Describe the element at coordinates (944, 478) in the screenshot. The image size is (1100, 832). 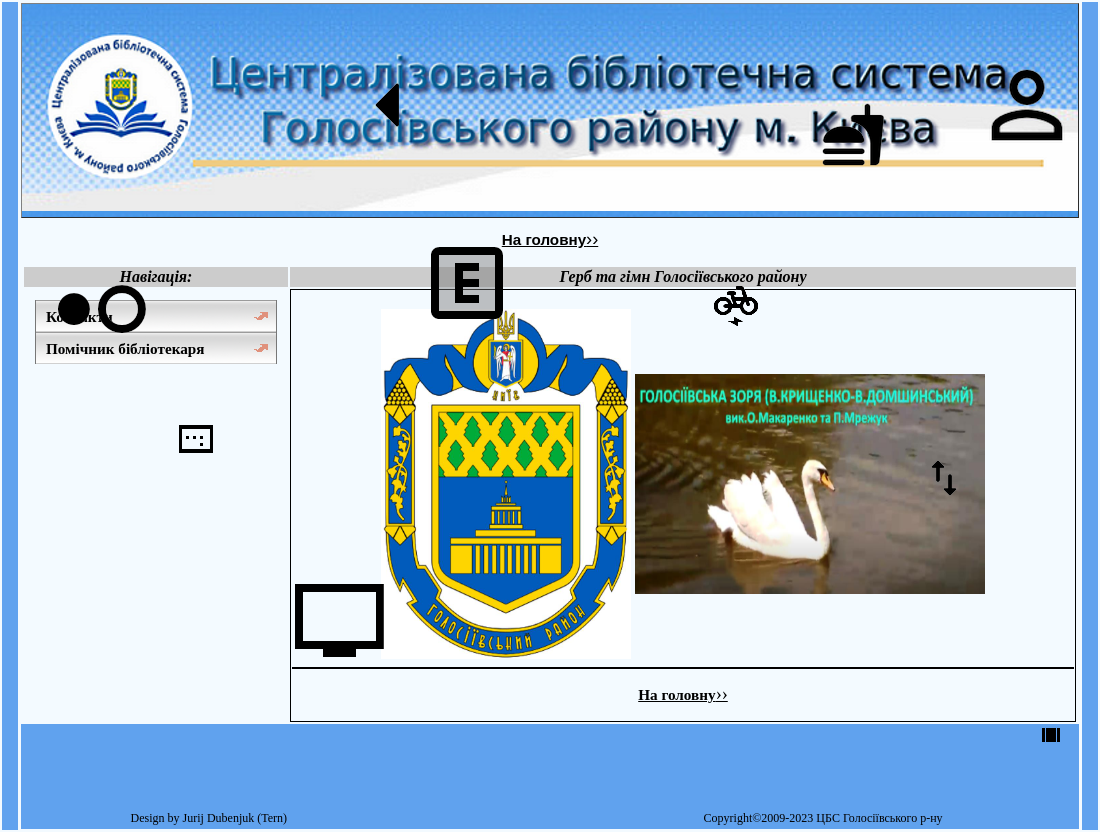
I see `swap or reverse the order of items` at that location.